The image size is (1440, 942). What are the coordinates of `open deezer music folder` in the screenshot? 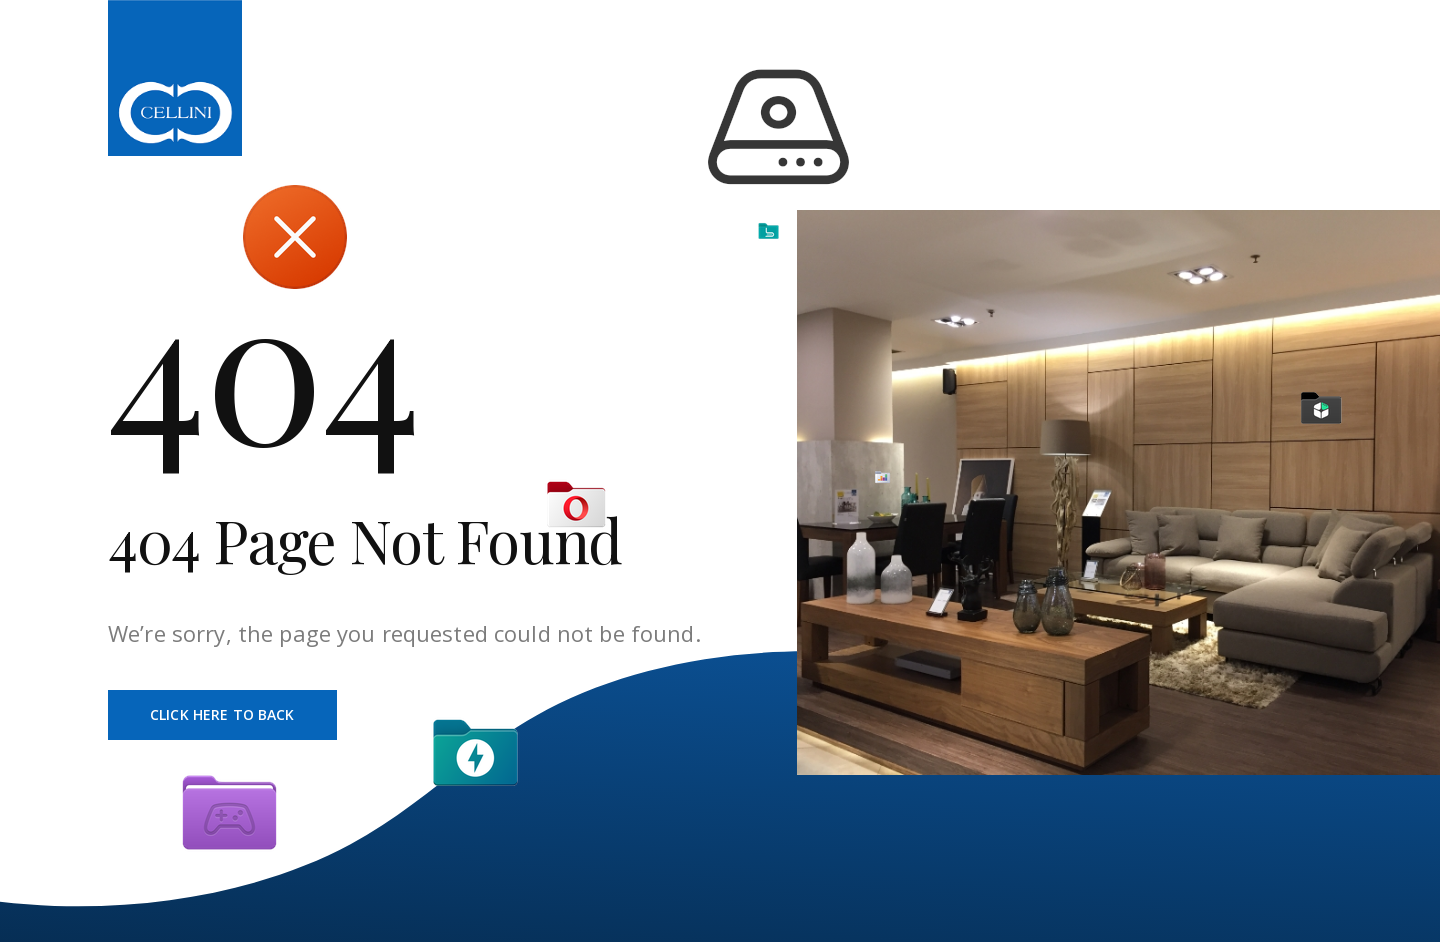 It's located at (882, 477).